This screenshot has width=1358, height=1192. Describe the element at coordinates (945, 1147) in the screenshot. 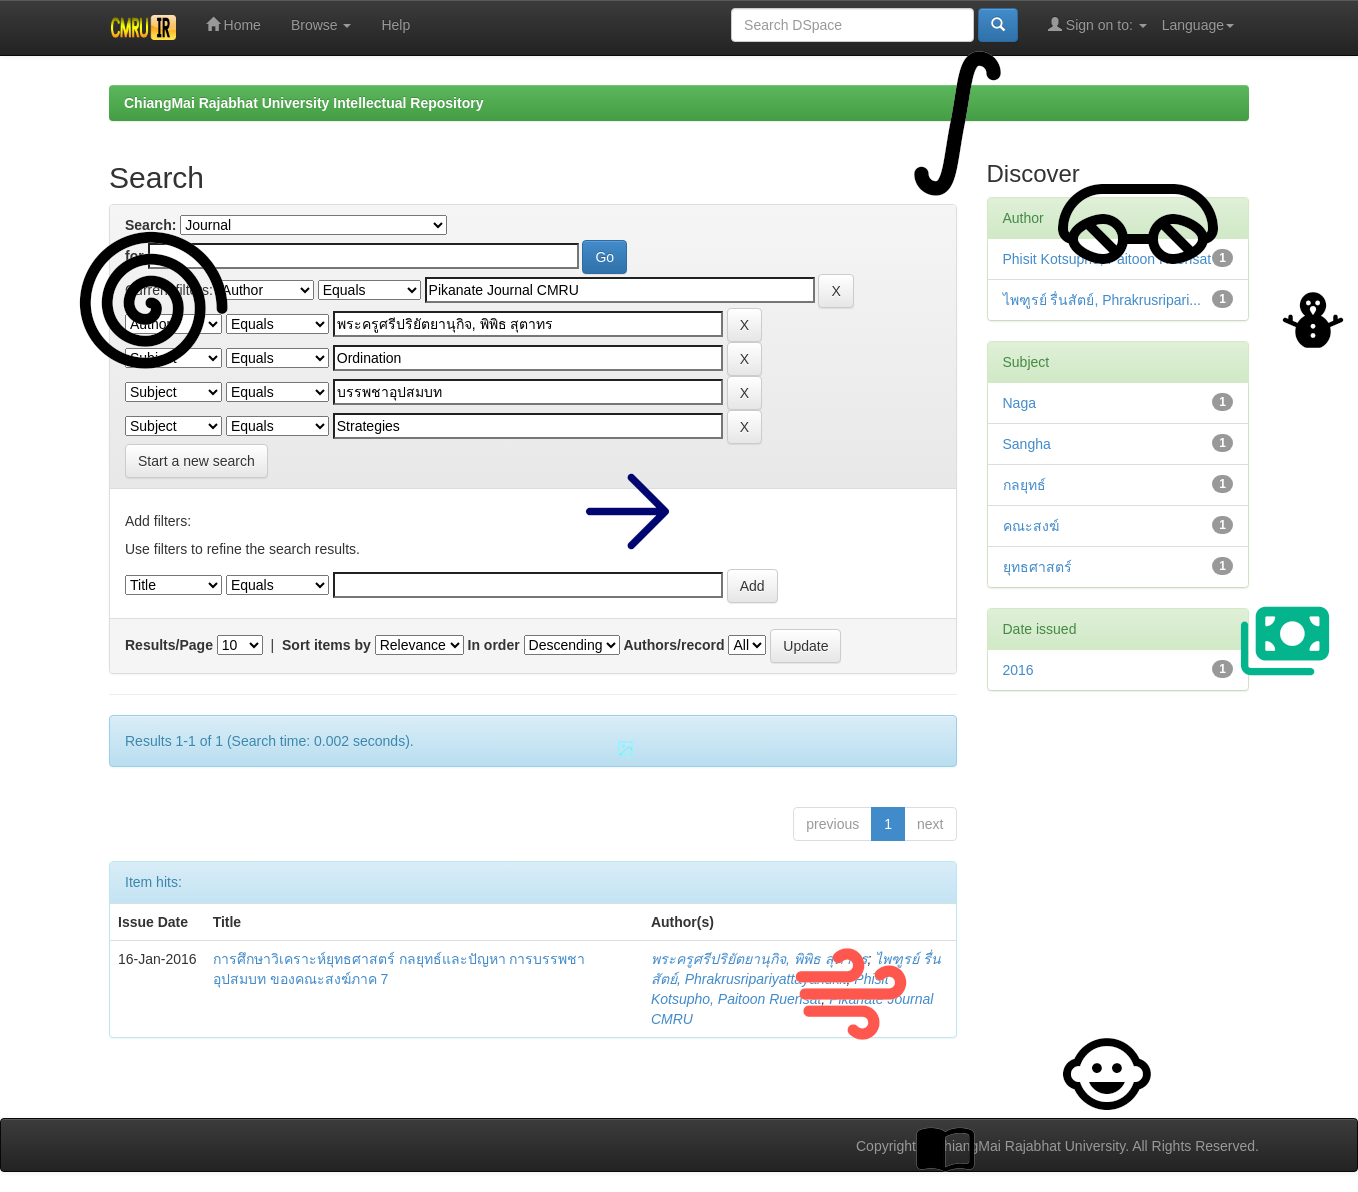

I see `import contacts from address book` at that location.